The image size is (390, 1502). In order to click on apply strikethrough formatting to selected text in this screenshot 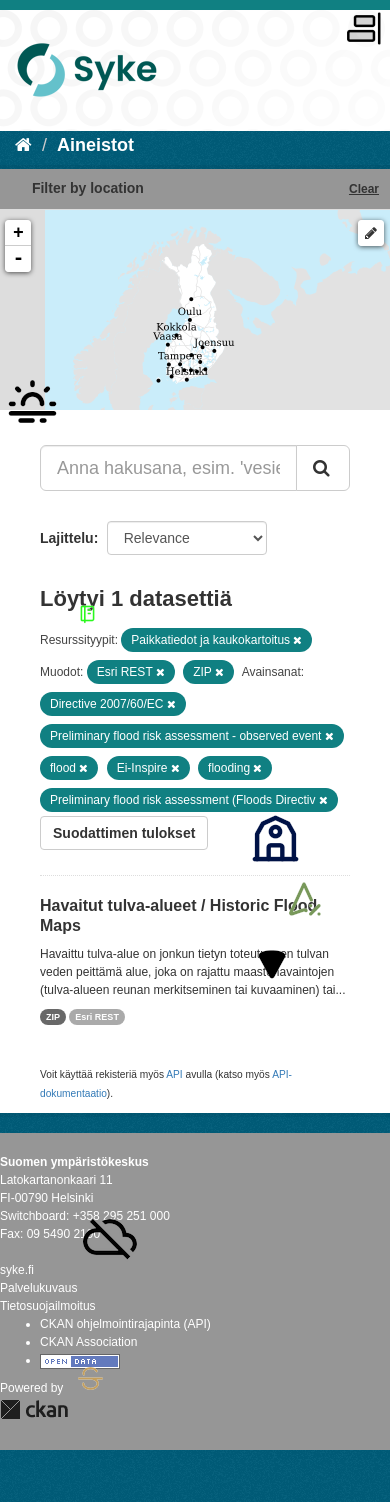, I will do `click(90, 1378)`.